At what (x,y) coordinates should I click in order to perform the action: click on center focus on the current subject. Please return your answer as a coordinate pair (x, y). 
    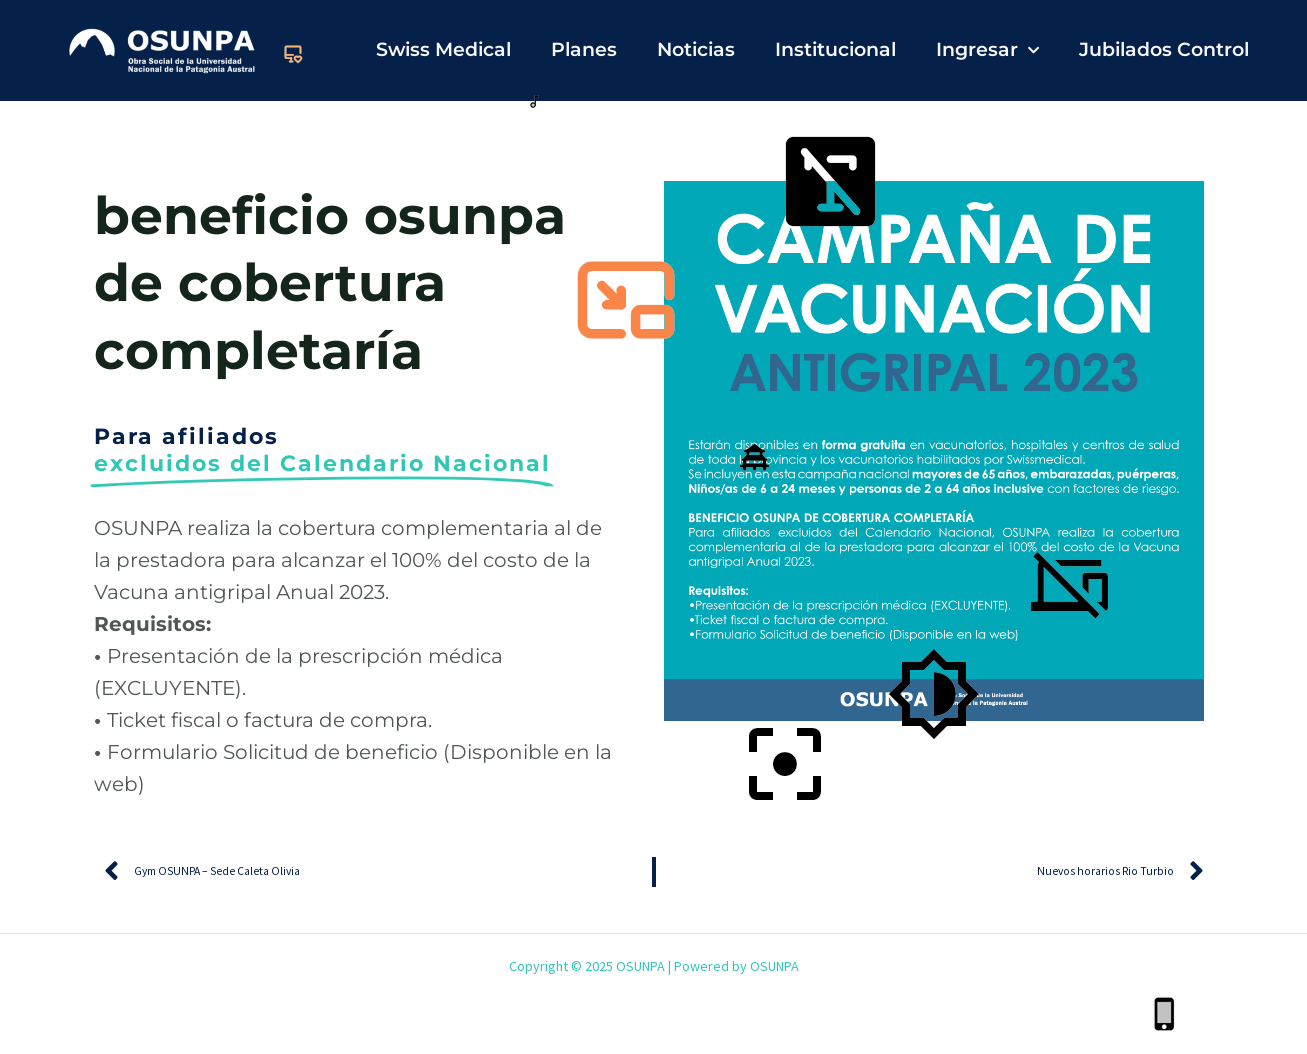
    Looking at the image, I should click on (785, 764).